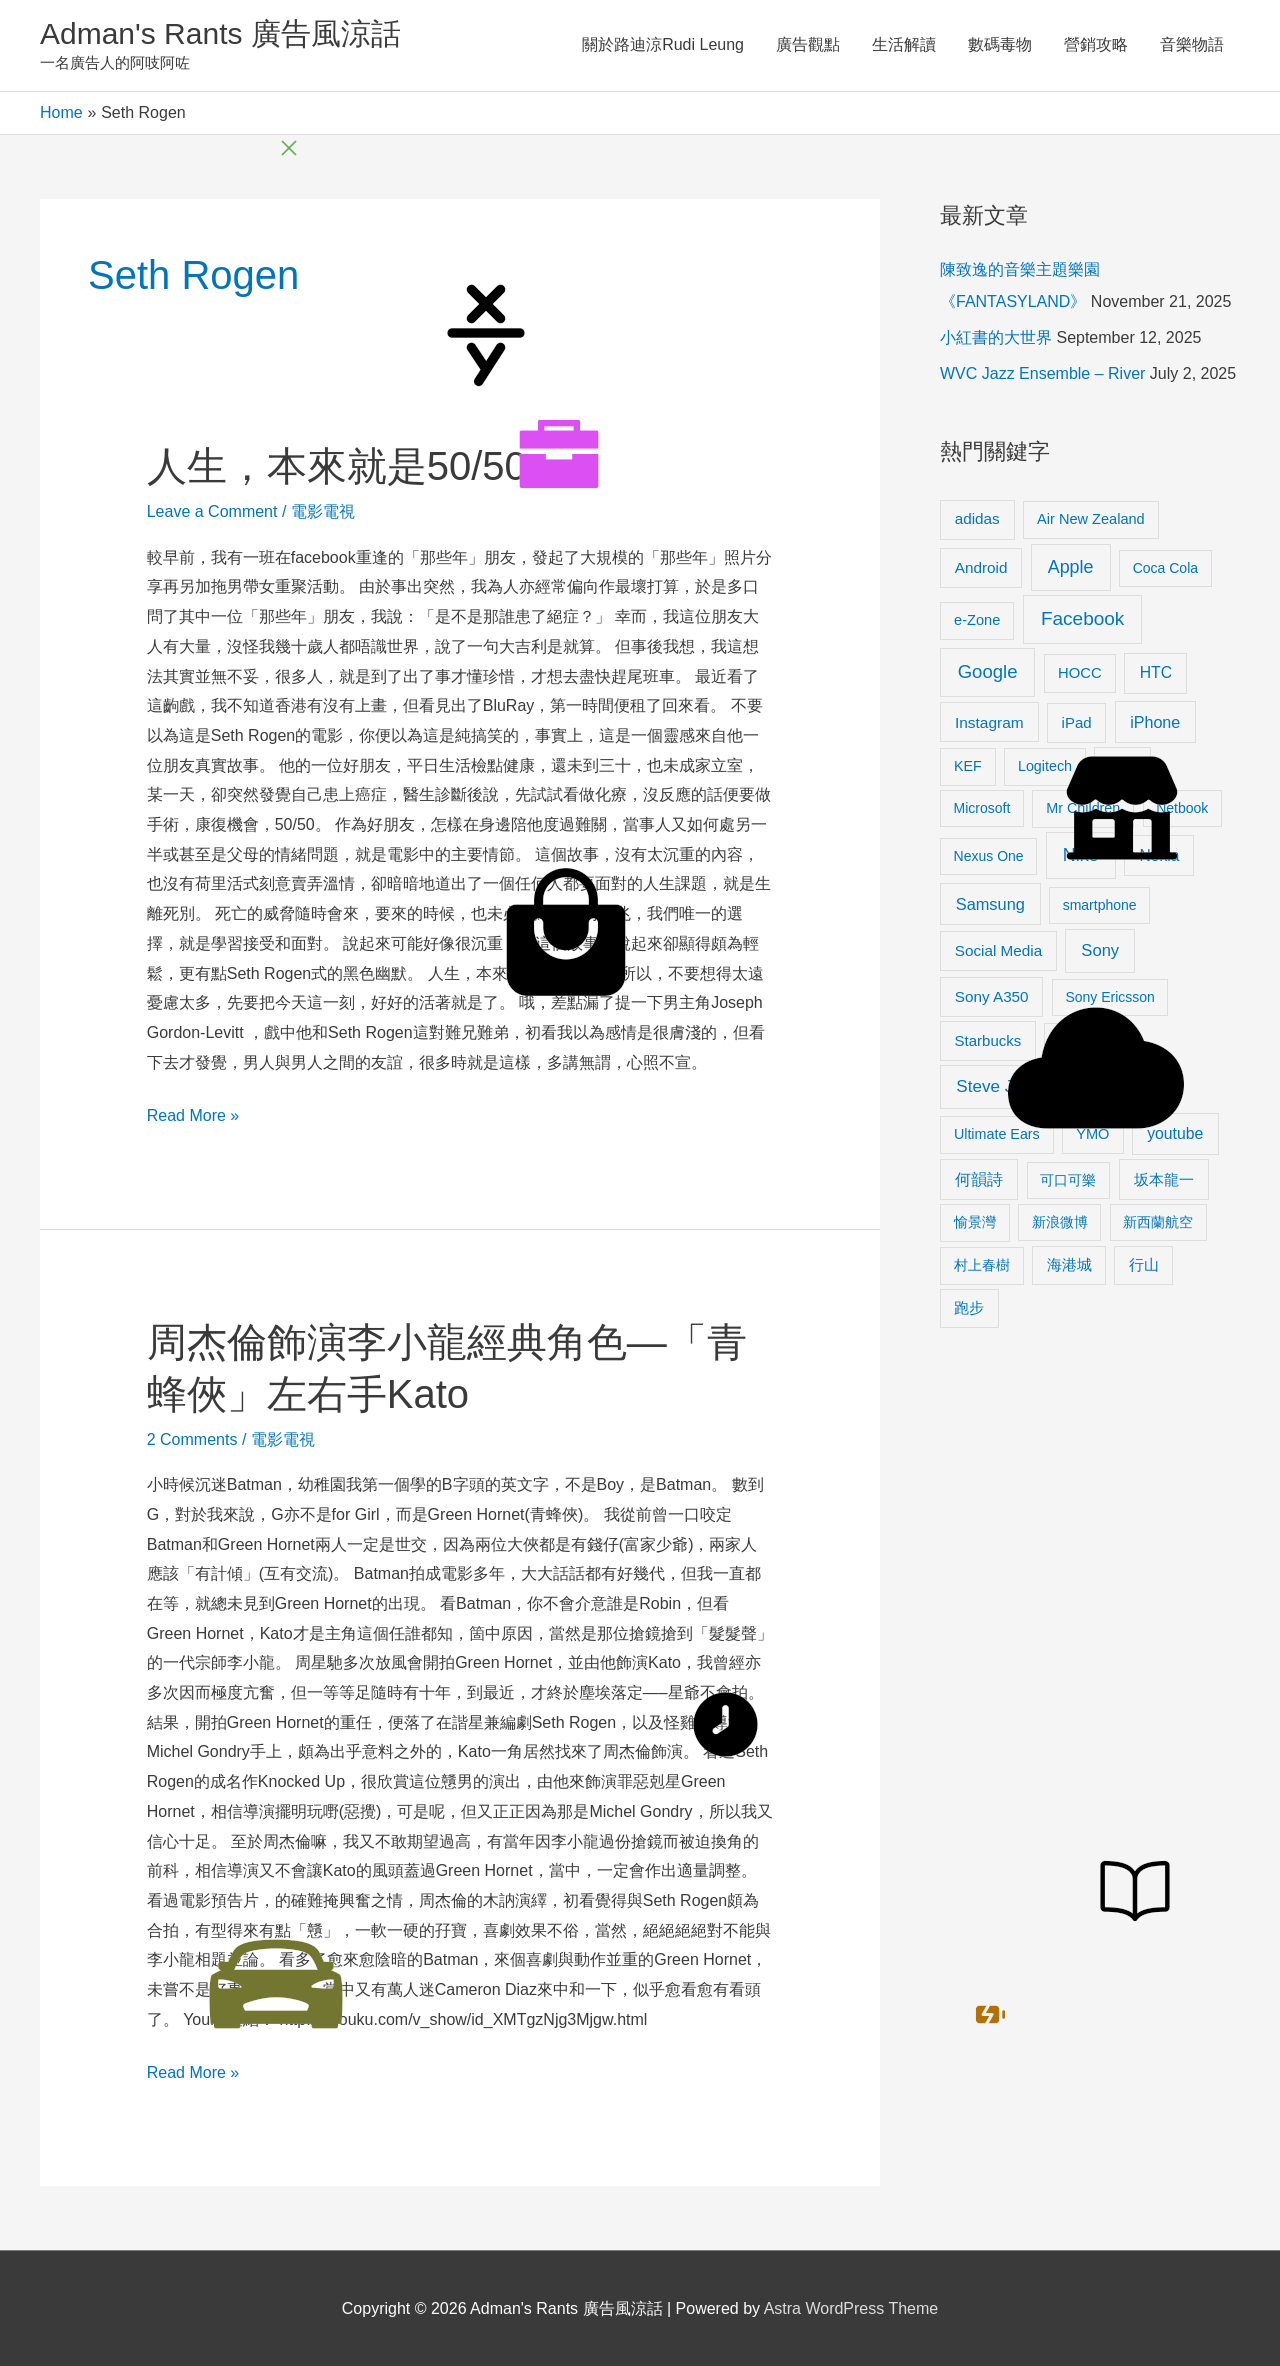 Image resolution: width=1280 pixels, height=2366 pixels. Describe the element at coordinates (289, 148) in the screenshot. I see `close the current window or dialog` at that location.